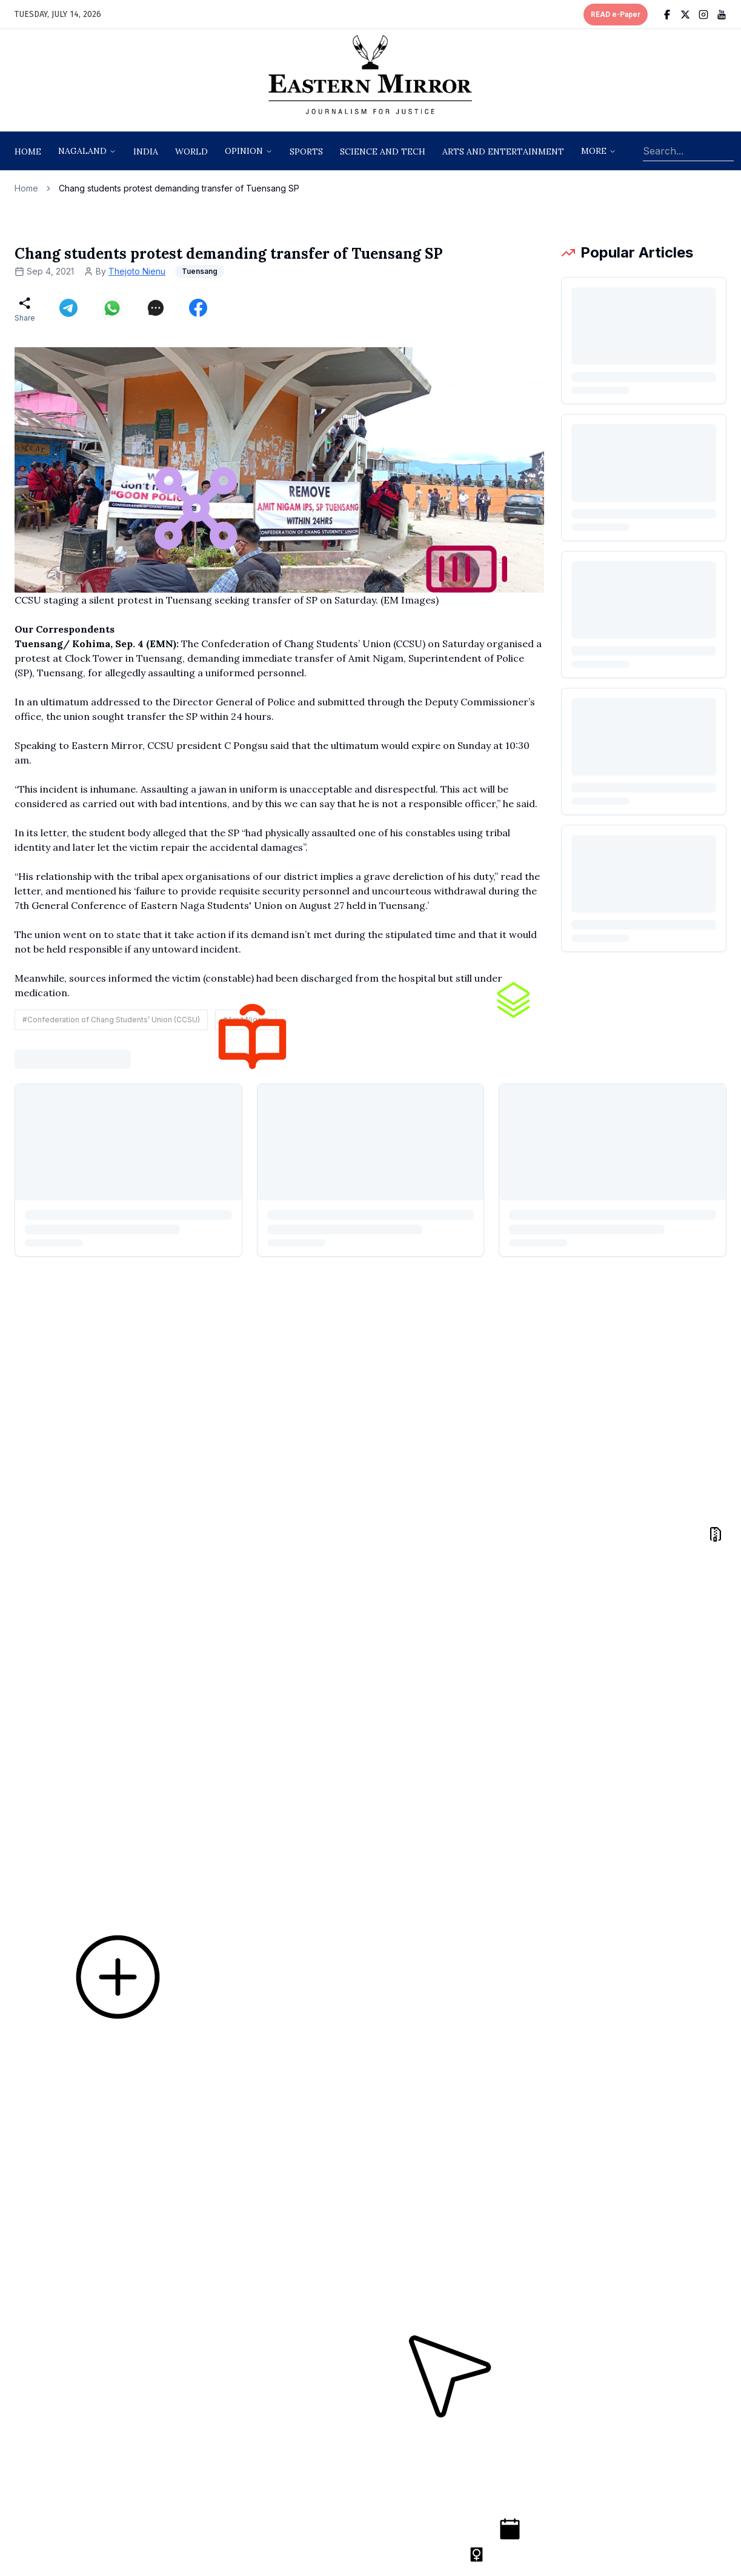  Describe the element at coordinates (196, 508) in the screenshot. I see `view star network topology` at that location.